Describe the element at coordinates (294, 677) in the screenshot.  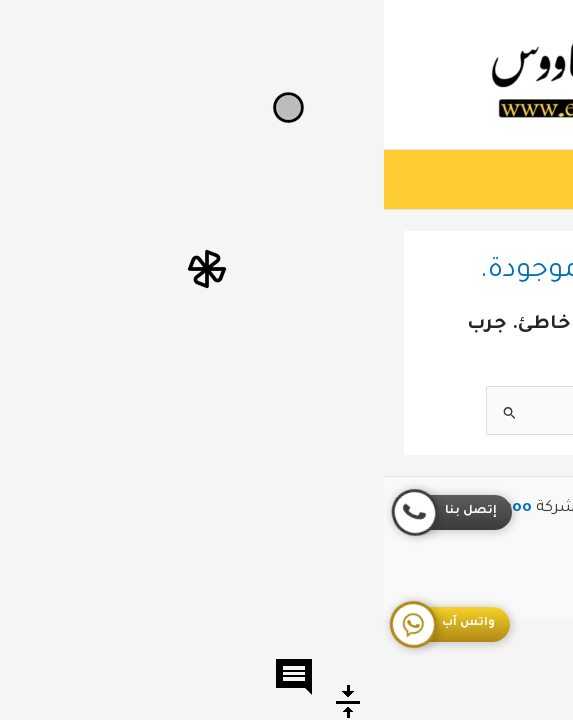
I see `open comments section` at that location.